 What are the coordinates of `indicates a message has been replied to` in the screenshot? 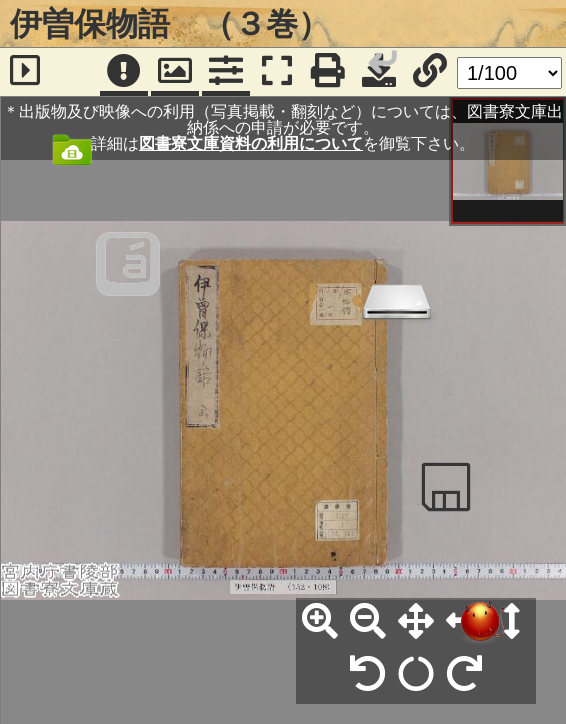 It's located at (381, 60).